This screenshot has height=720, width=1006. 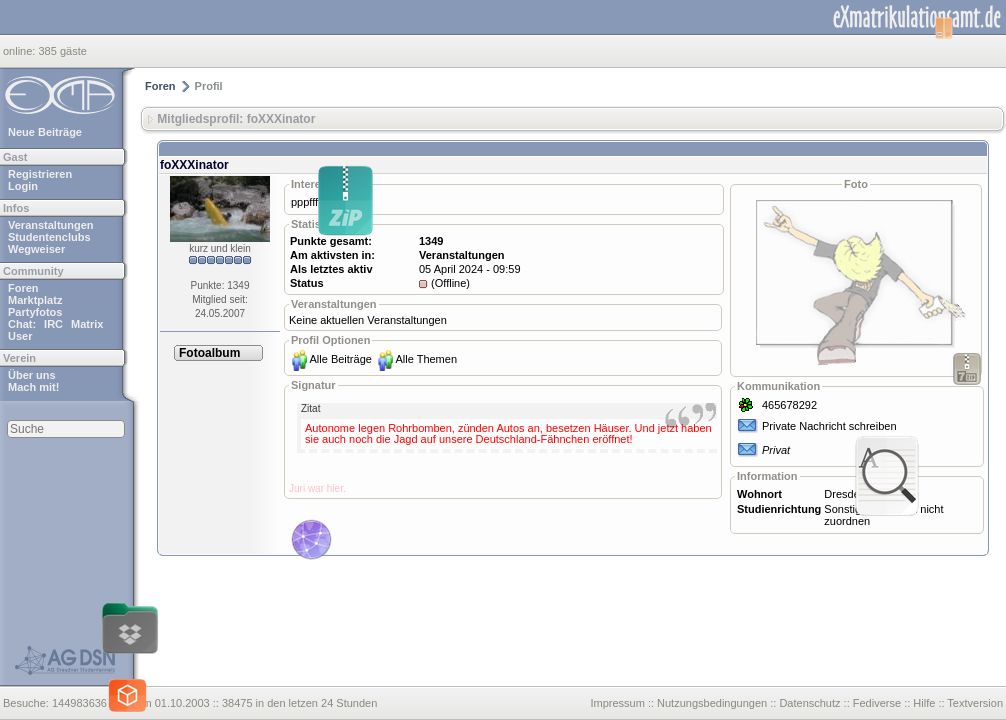 I want to click on a 7z compressed archive file, so click(x=967, y=369).